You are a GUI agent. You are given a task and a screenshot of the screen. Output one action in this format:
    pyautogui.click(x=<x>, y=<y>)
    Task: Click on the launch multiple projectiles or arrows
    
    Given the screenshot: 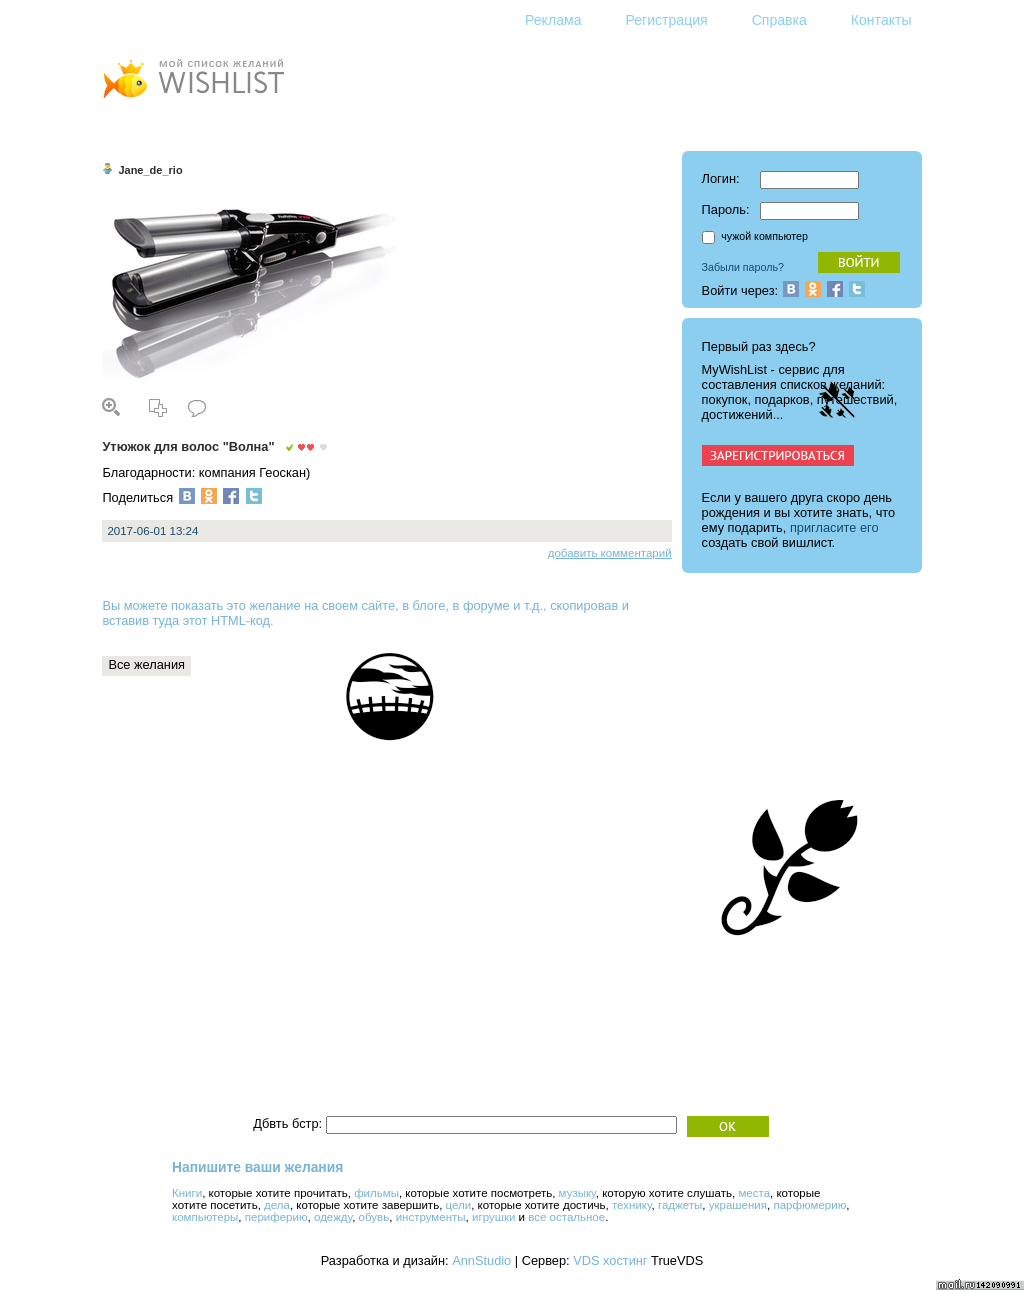 What is the action you would take?
    pyautogui.click(x=836, y=399)
    